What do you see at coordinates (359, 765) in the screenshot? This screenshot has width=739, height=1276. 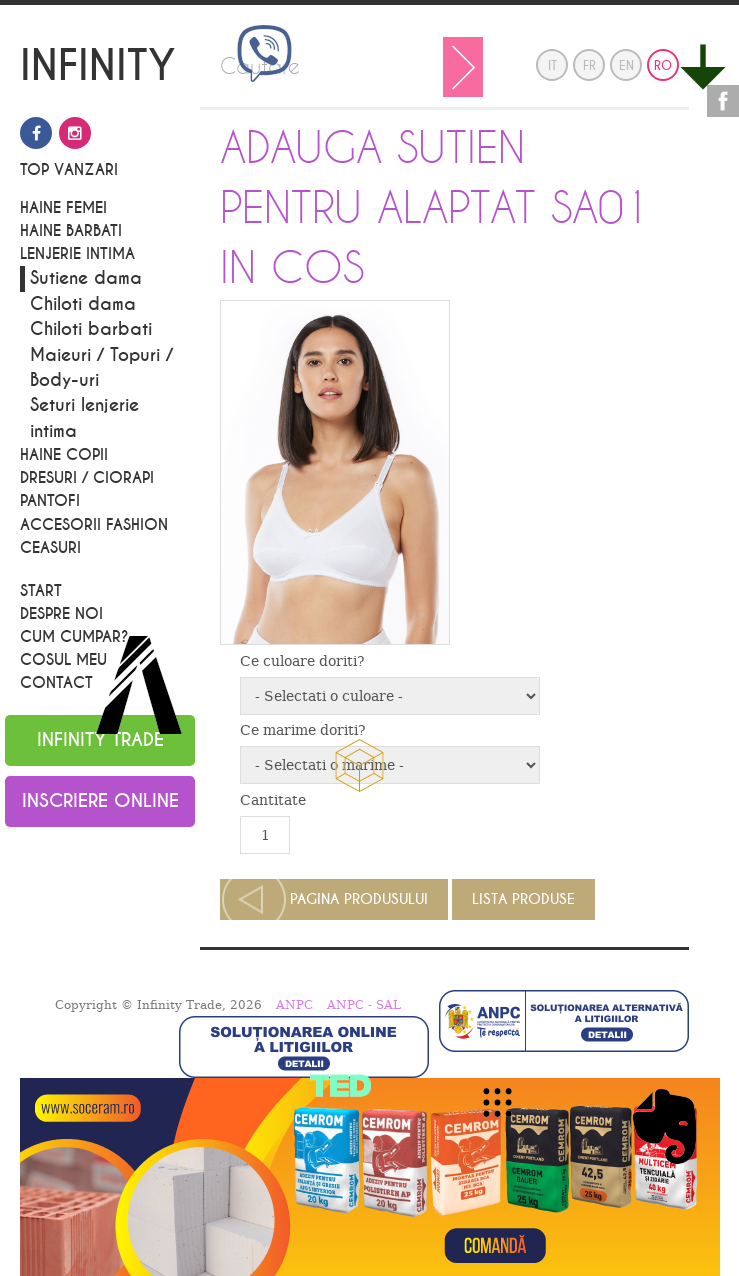 I see `open Apache NetBeans IDE` at bounding box center [359, 765].